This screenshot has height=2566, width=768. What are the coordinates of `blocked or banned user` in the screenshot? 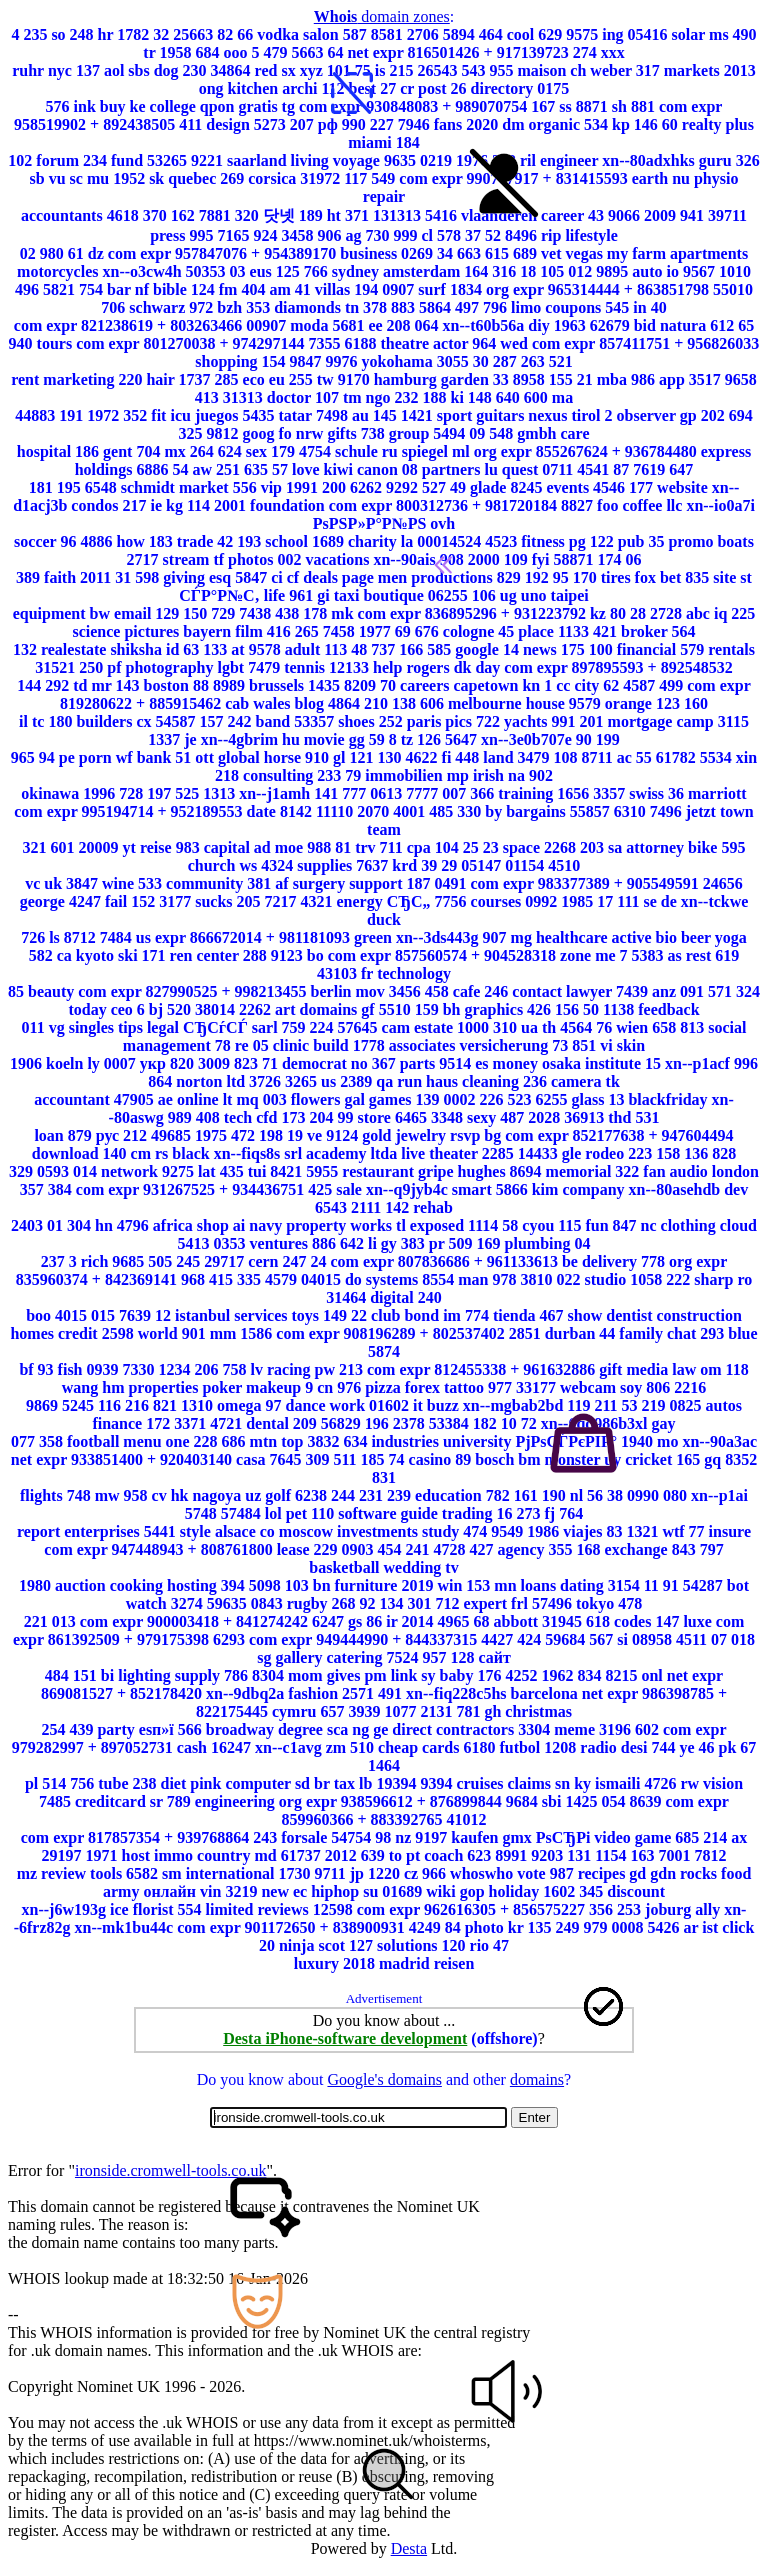 It's located at (504, 183).